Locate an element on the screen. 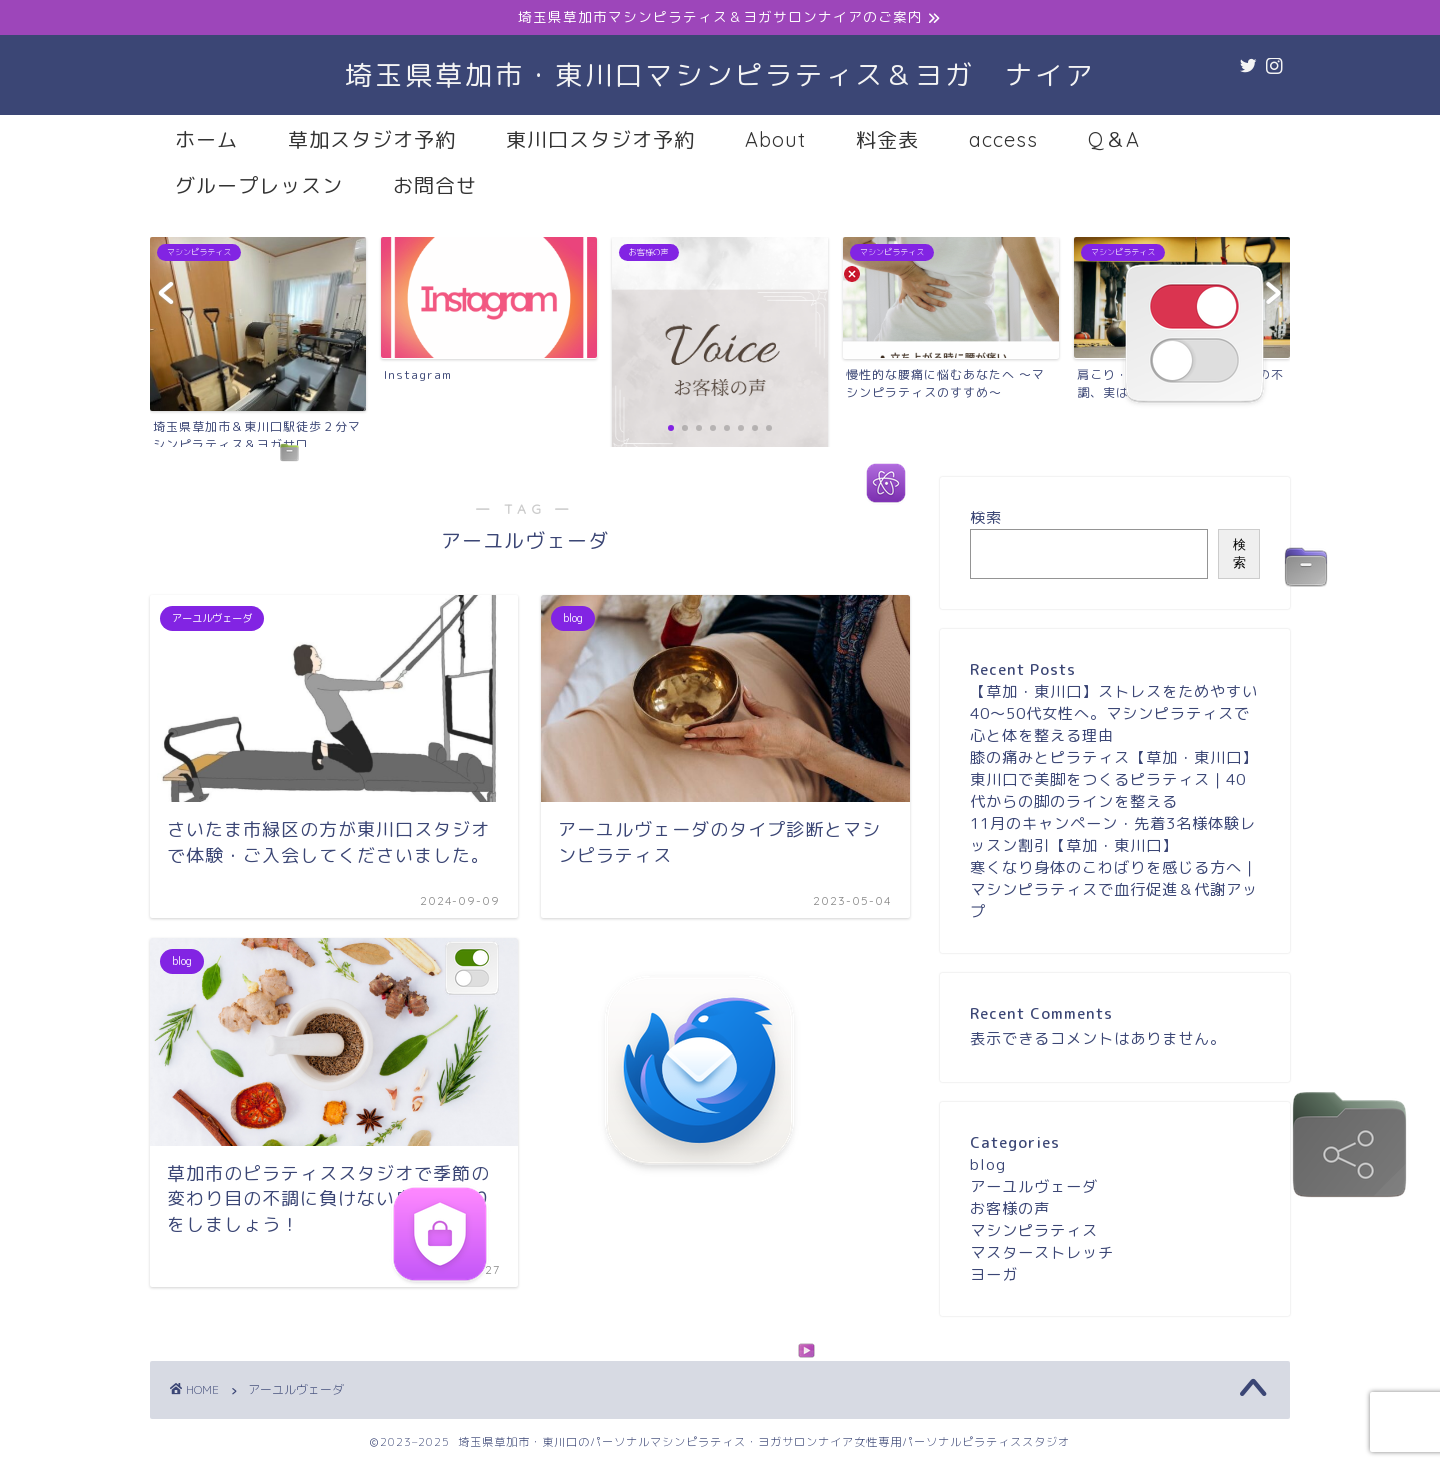 The width and height of the screenshot is (1440, 1466). open gnome tweaks settings is located at coordinates (1194, 333).